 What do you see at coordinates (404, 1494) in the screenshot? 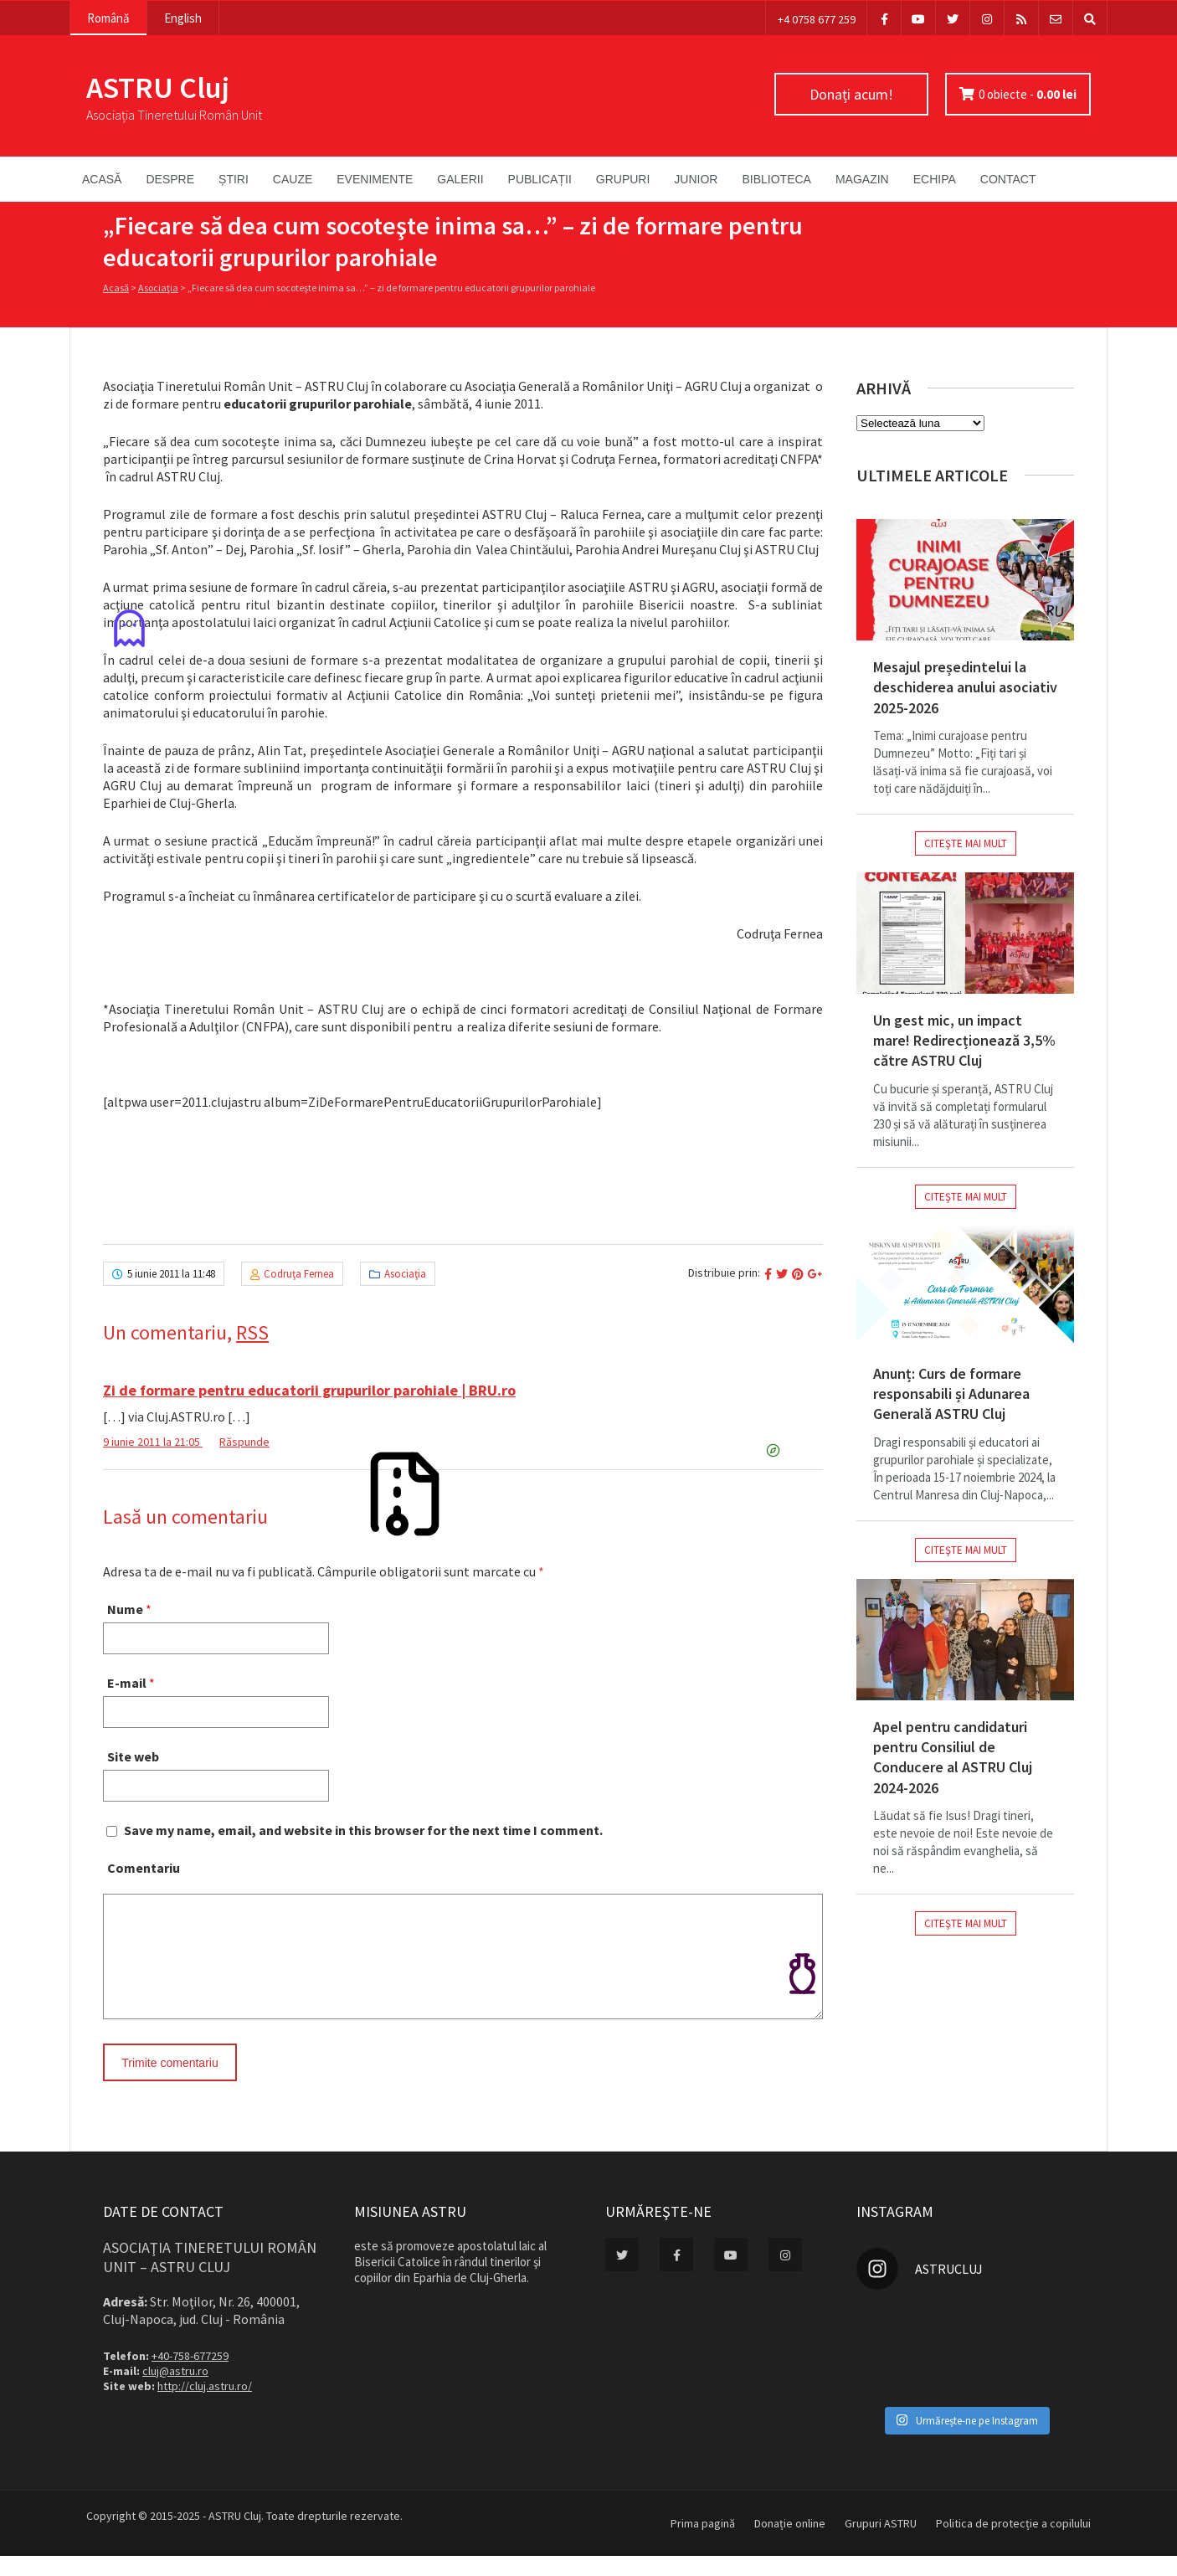
I see `open a compressed or zipped file` at bounding box center [404, 1494].